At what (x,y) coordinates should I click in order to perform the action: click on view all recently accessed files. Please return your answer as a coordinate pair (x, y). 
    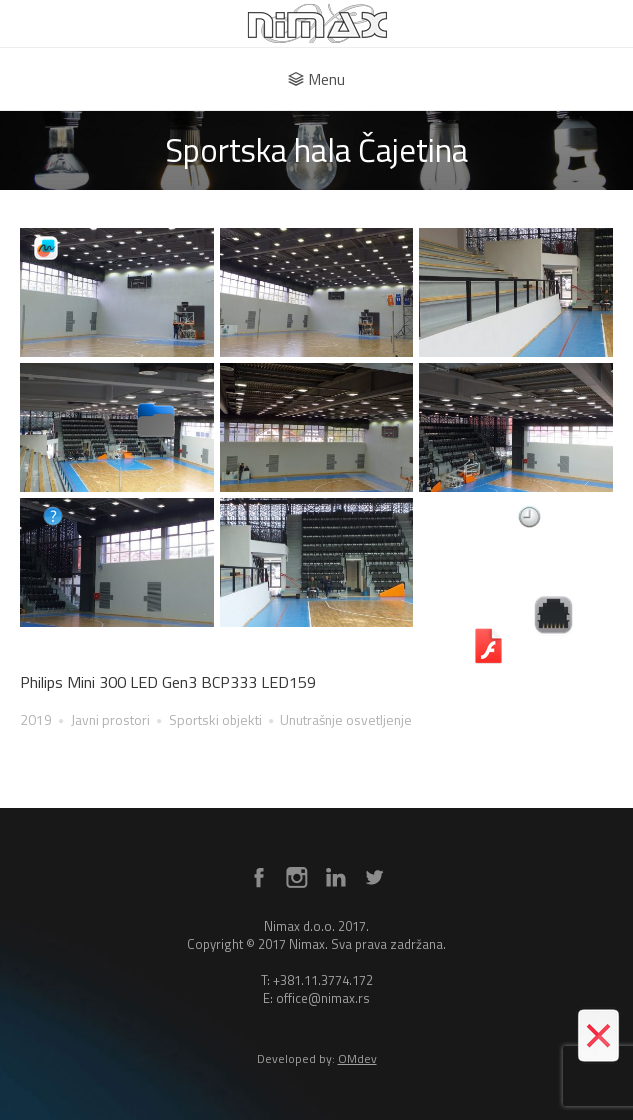
    Looking at the image, I should click on (529, 516).